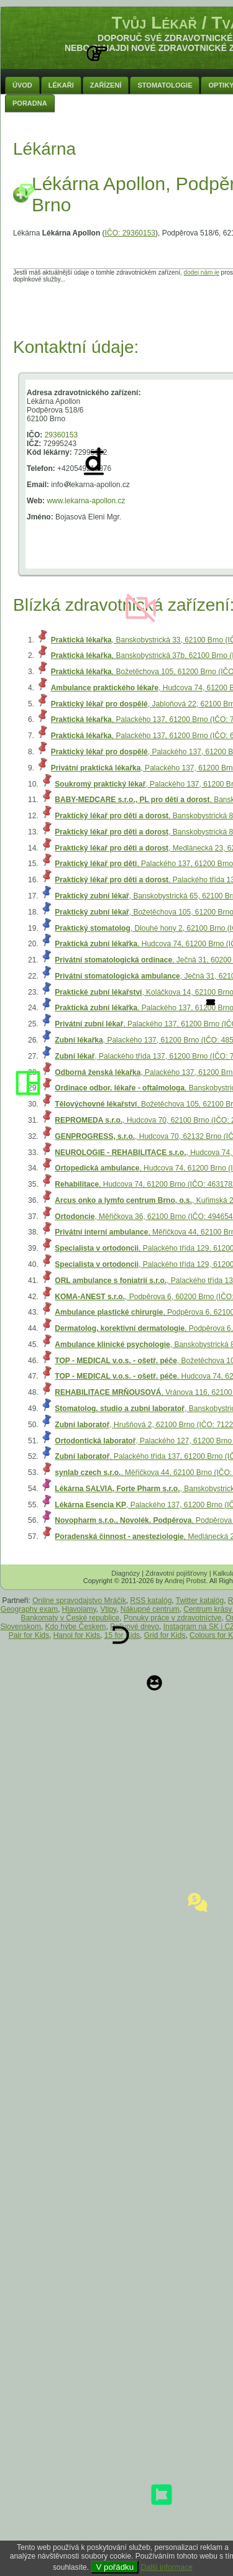 The width and height of the screenshot is (233, 2576). I want to click on tether (USDT) cryptocurrency logo, so click(26, 191).